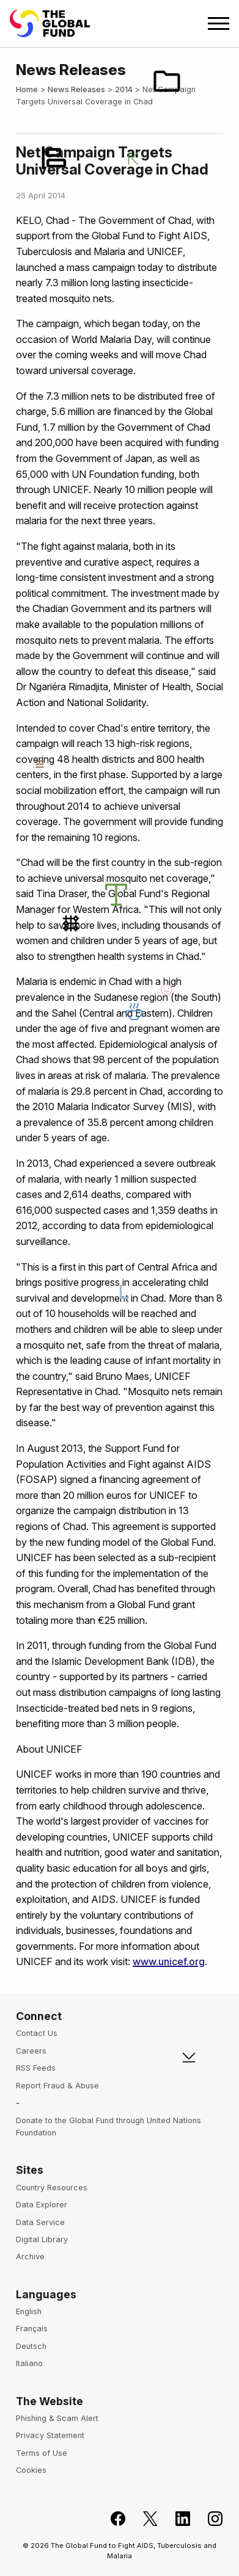 This screenshot has width=239, height=2576. What do you see at coordinates (166, 989) in the screenshot?
I see `indicates an error or something went wrong` at bounding box center [166, 989].